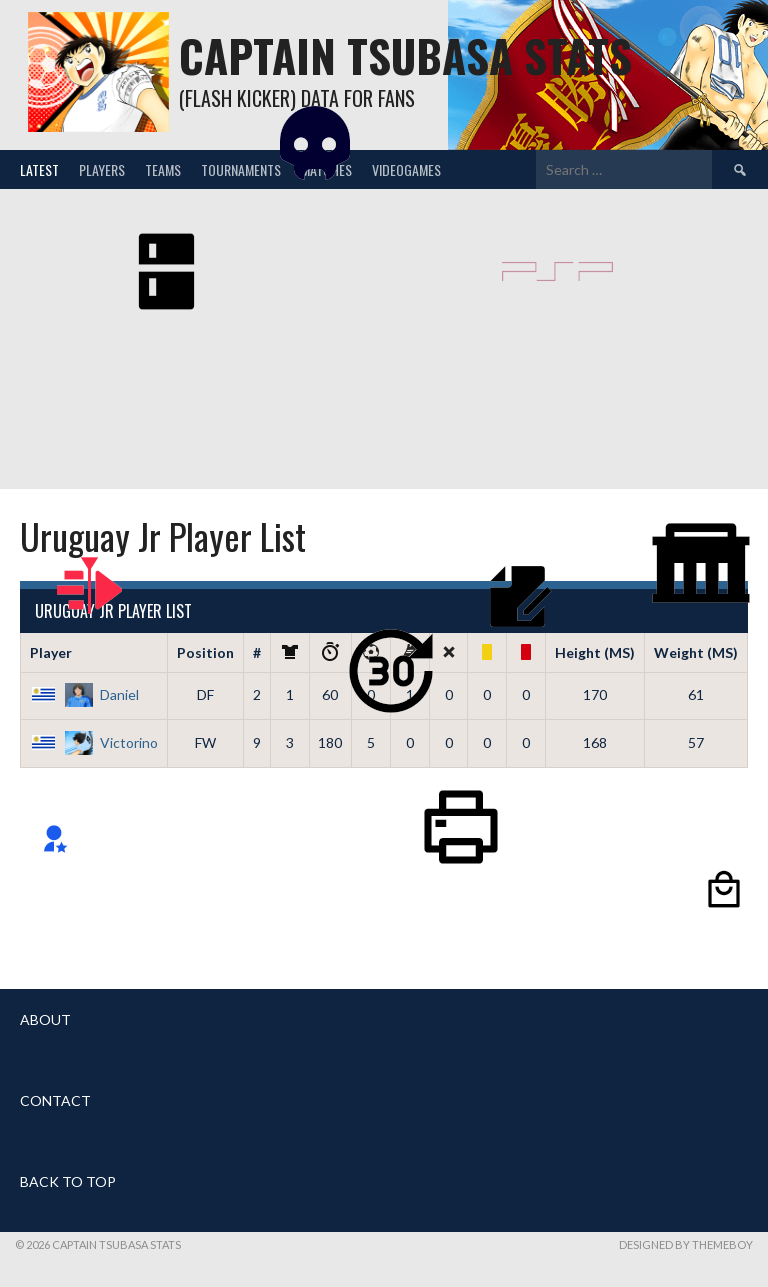 This screenshot has height=1287, width=768. I want to click on indicates danger or hazardous content, so click(315, 141).